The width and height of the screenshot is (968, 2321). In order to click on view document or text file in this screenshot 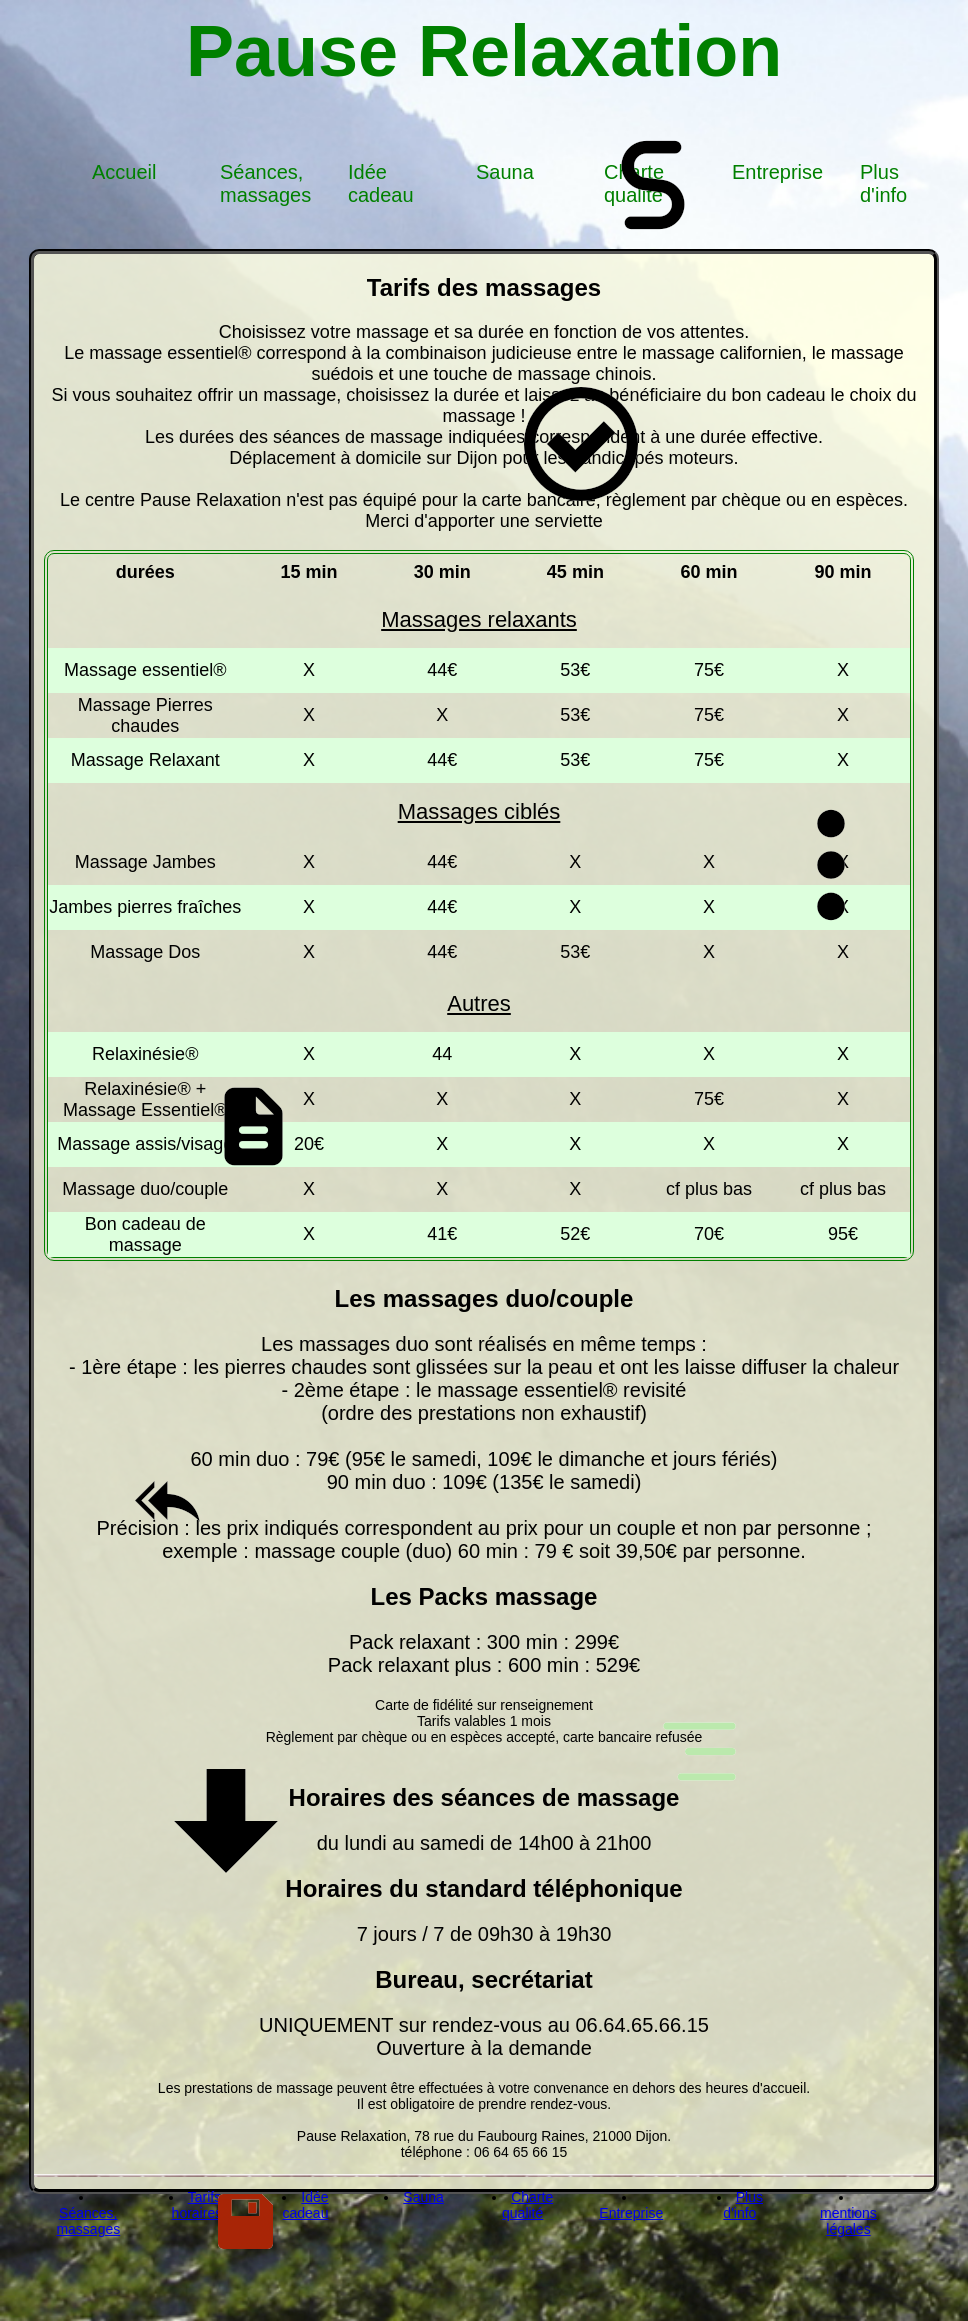, I will do `click(253, 1126)`.